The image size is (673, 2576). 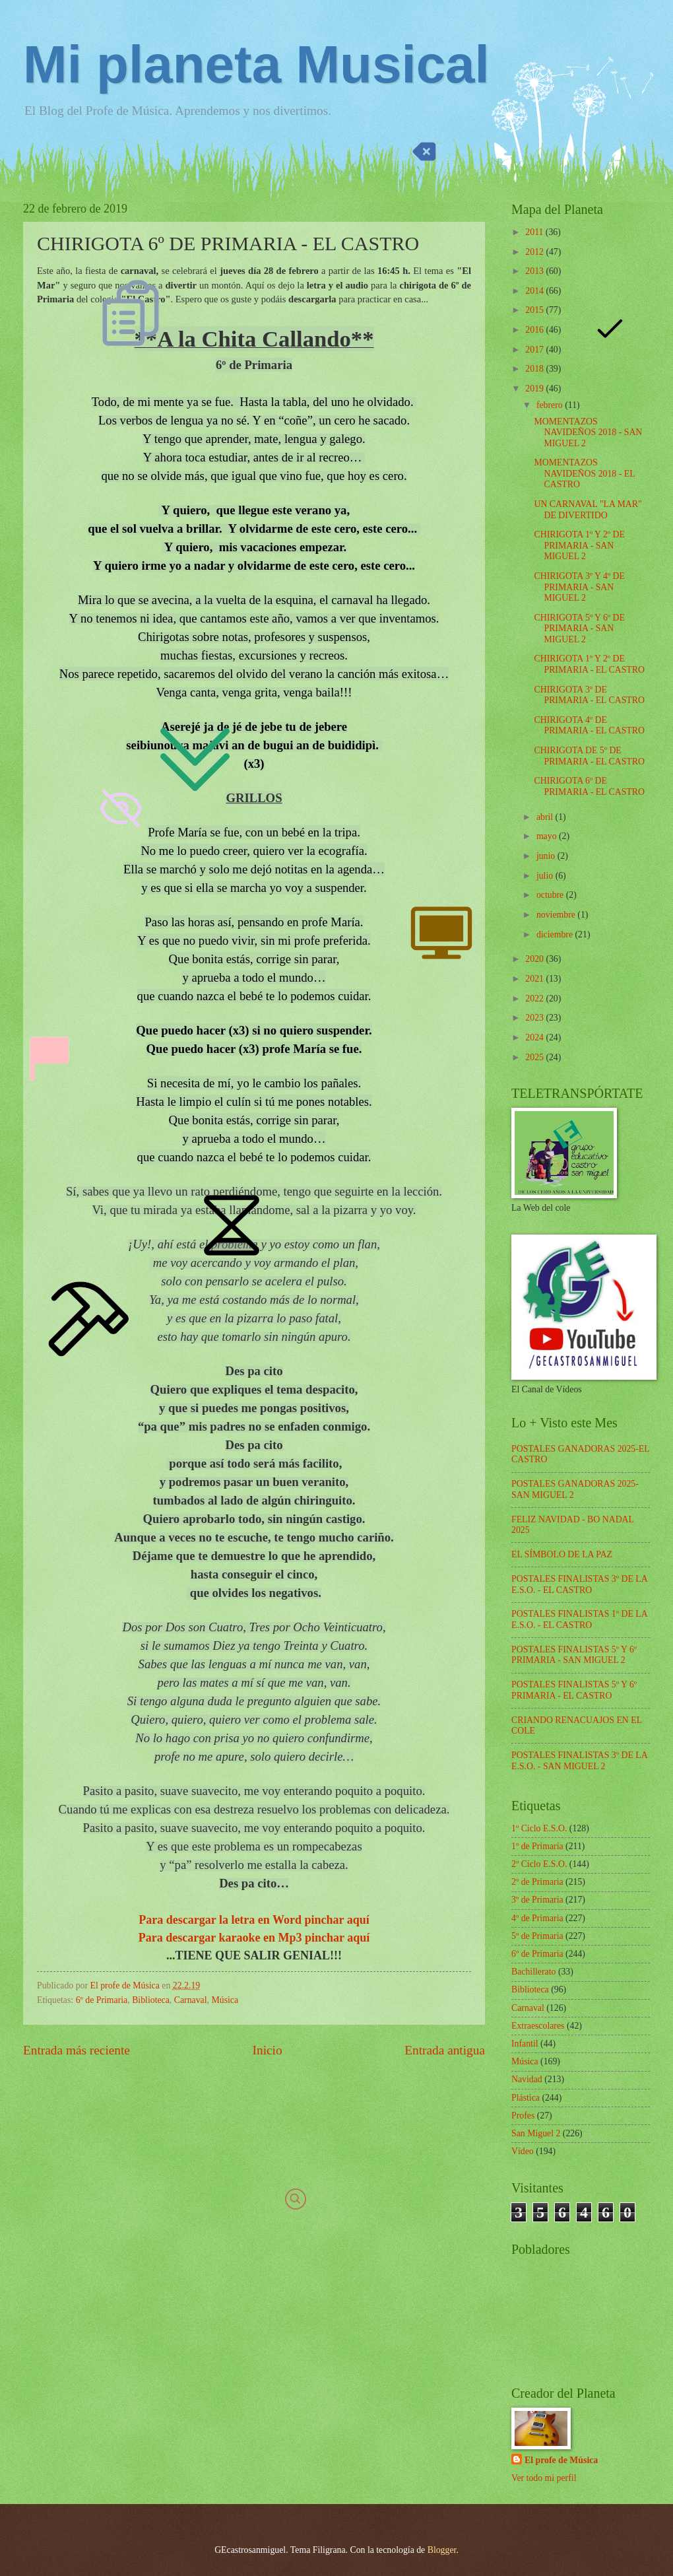 What do you see at coordinates (232, 1225) in the screenshot?
I see `indicates time is running low` at bounding box center [232, 1225].